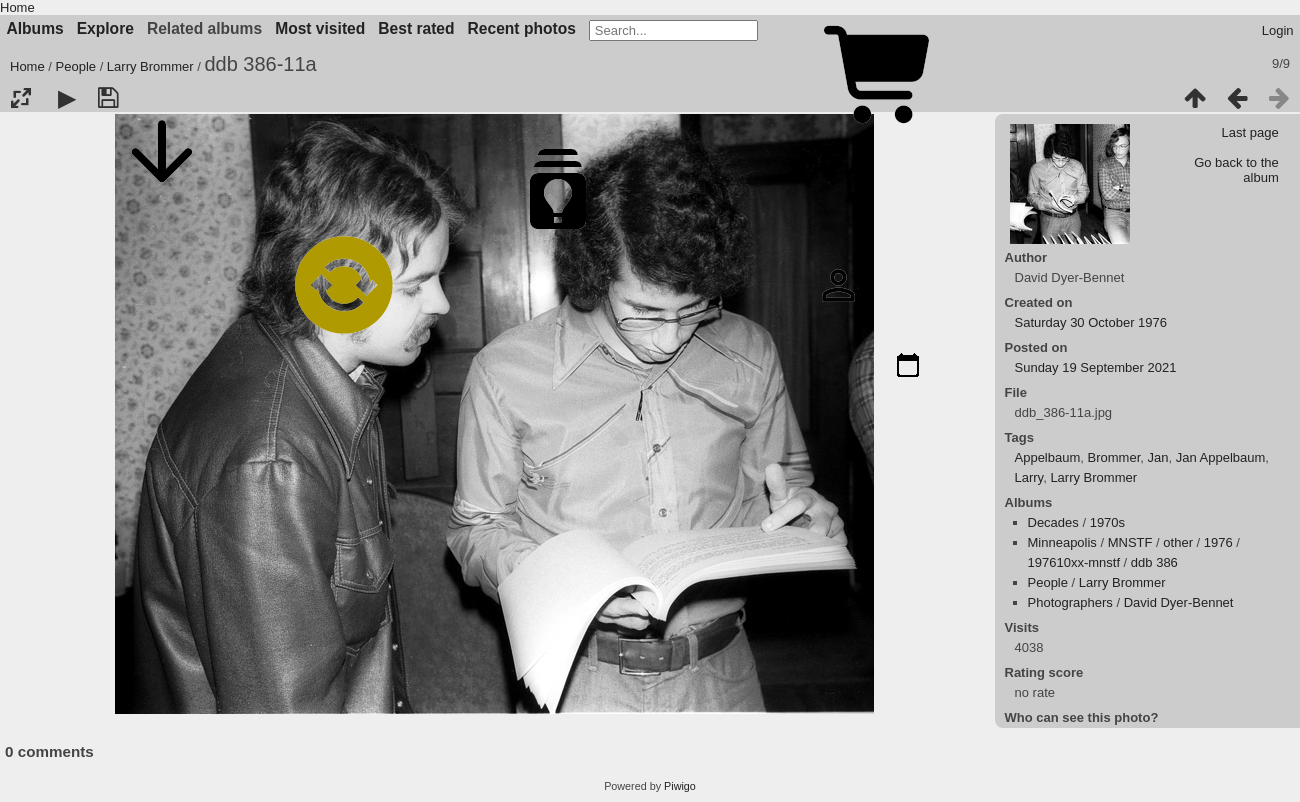 The height and width of the screenshot is (802, 1300). Describe the element at coordinates (558, 189) in the screenshot. I see `view batch prediction results` at that location.